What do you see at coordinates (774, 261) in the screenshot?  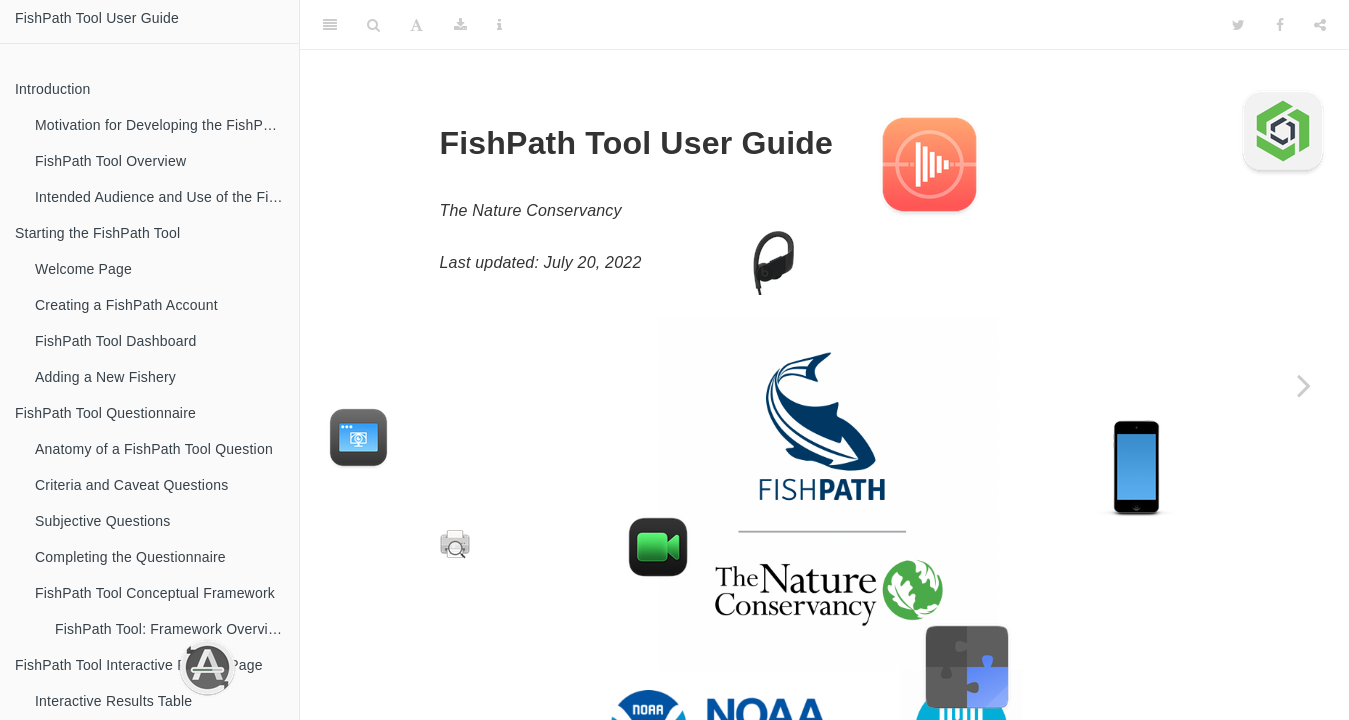 I see `beats powerbeats wireless earphone device` at bounding box center [774, 261].